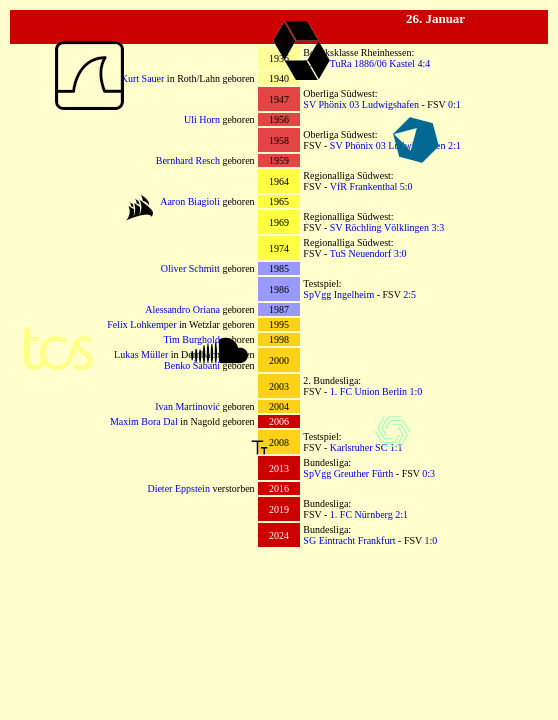 This screenshot has width=558, height=720. I want to click on open SoundCloud app, so click(219, 350).